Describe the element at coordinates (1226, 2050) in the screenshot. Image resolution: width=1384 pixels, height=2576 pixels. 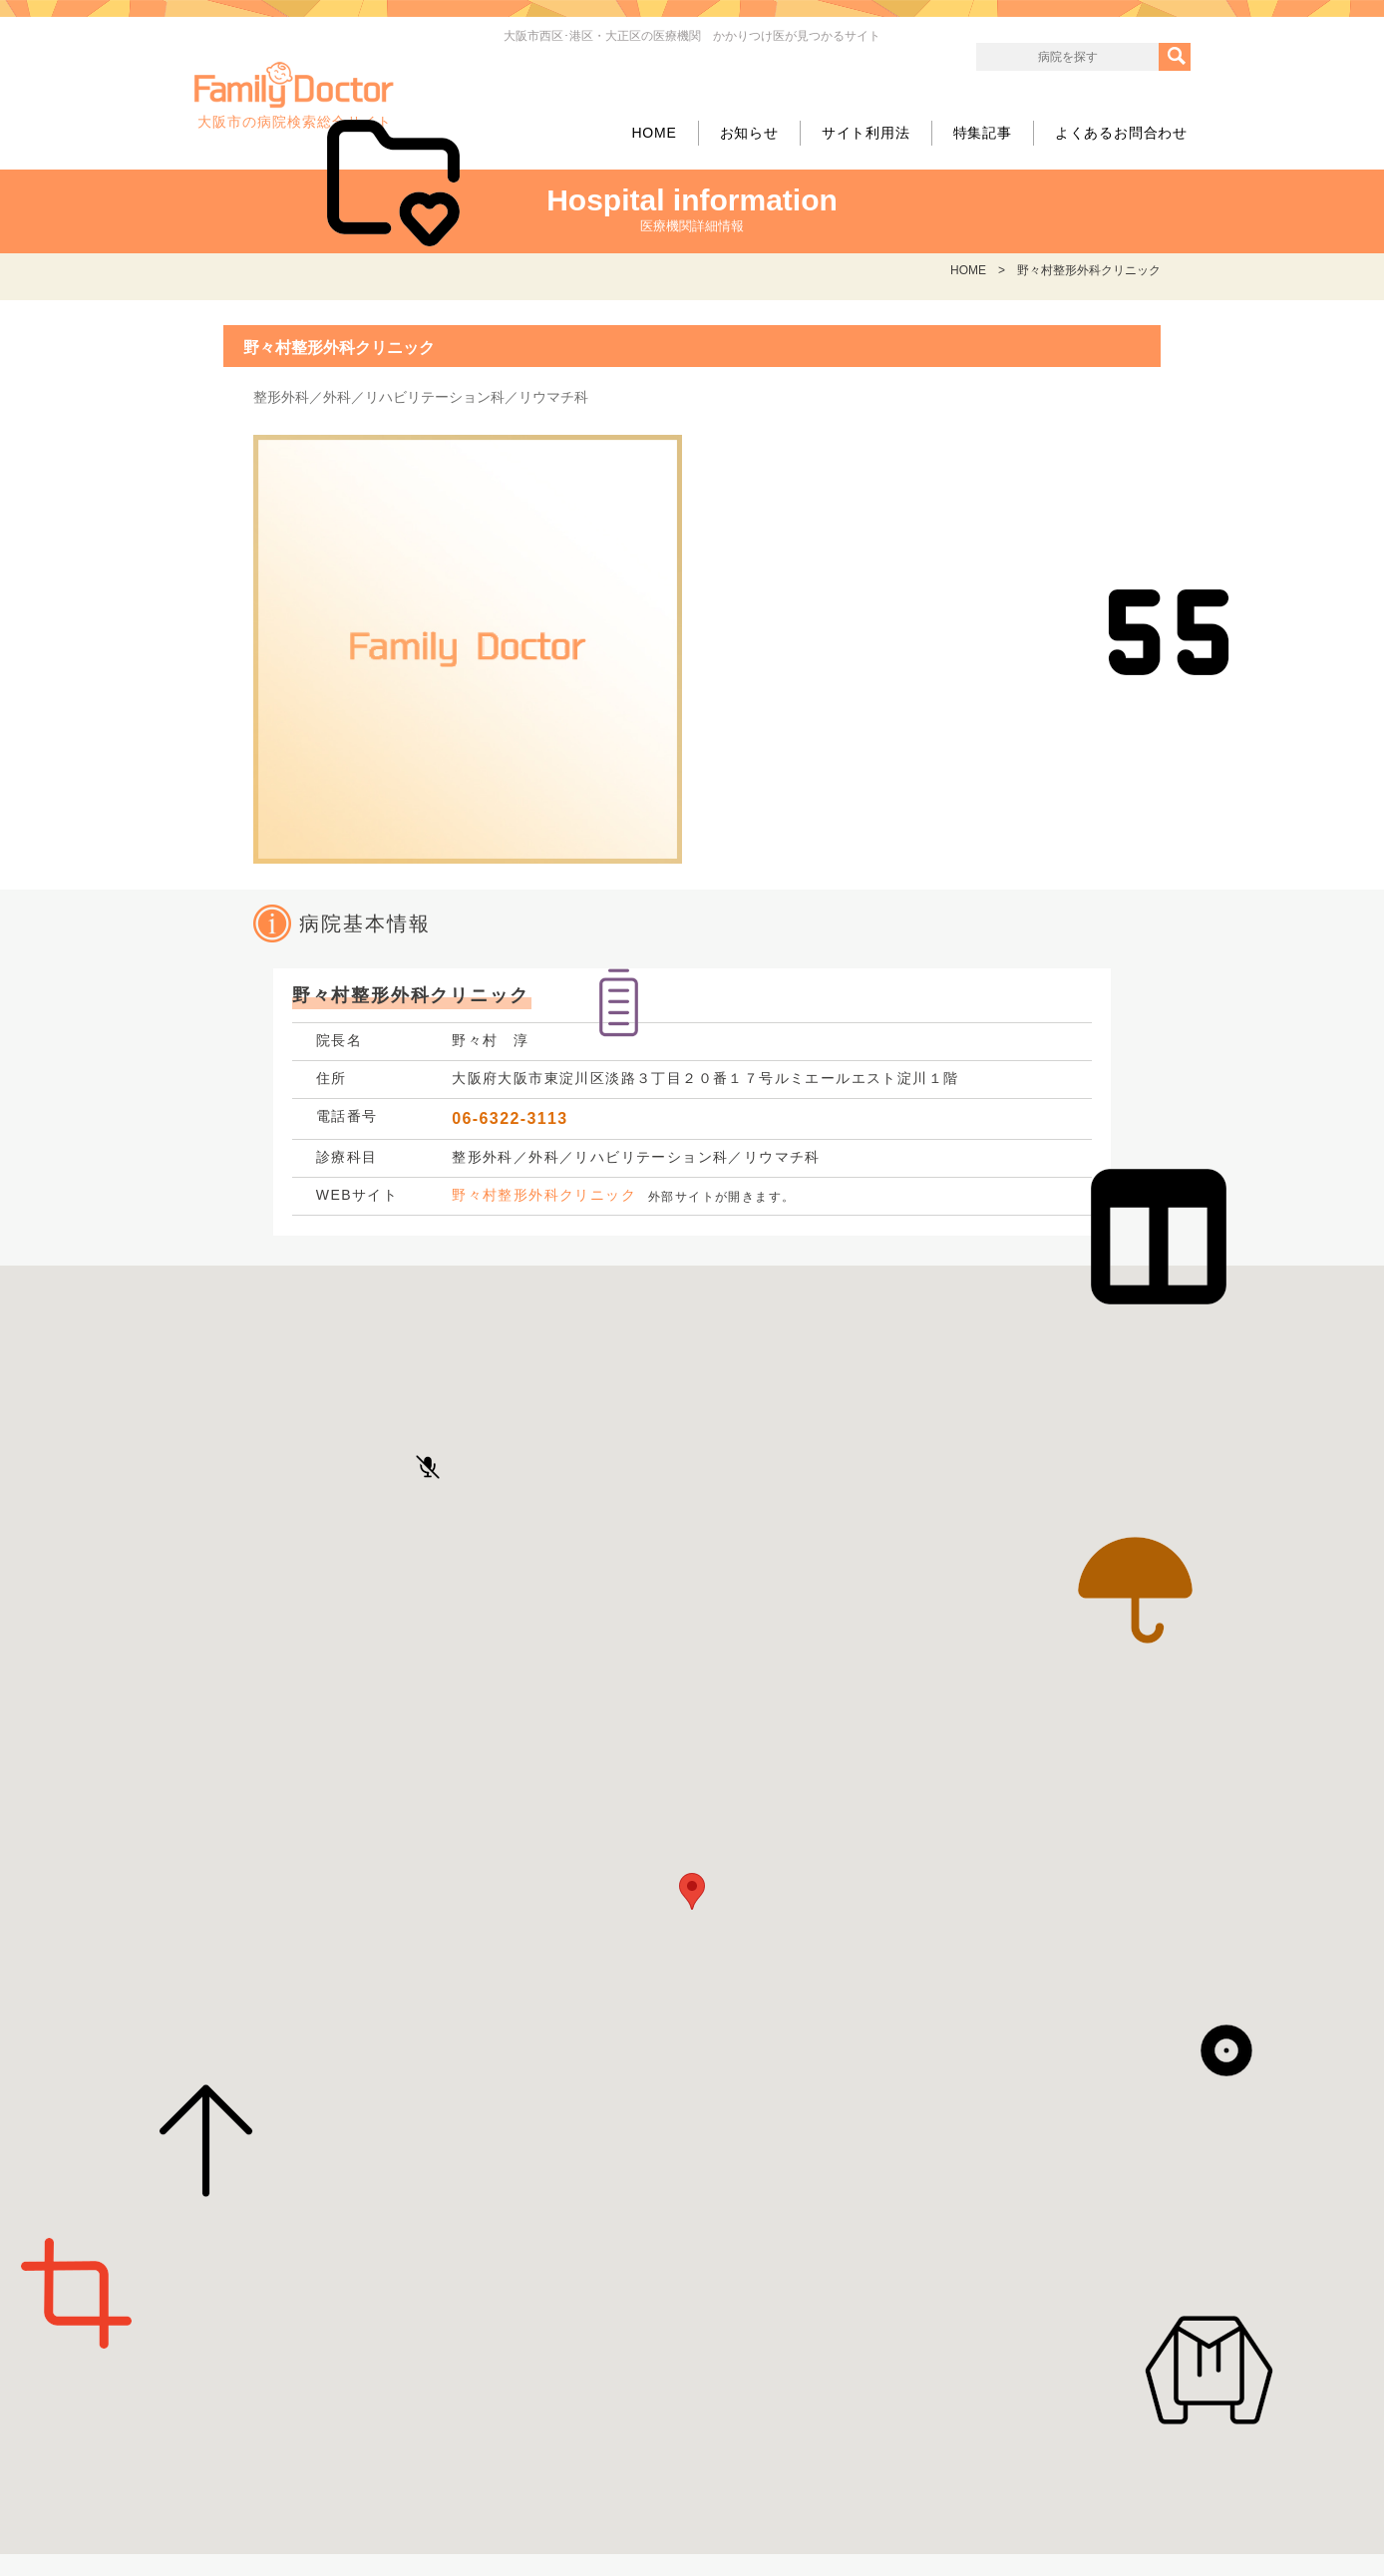
I see `access your music library or albums` at that location.